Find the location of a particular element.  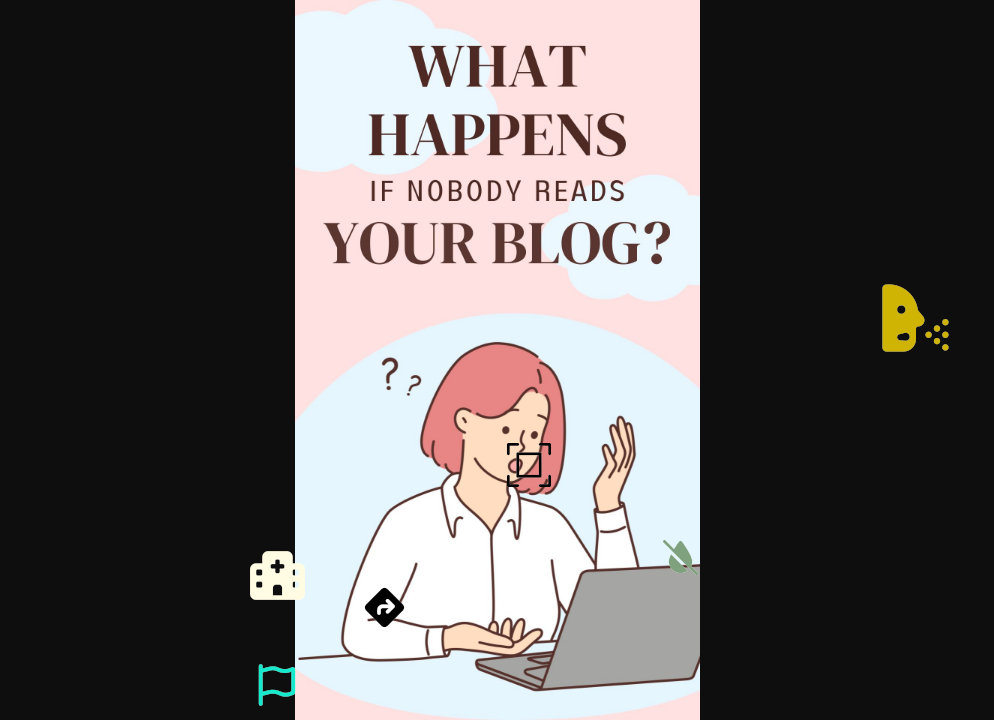

disable water or liquid detection is located at coordinates (680, 557).